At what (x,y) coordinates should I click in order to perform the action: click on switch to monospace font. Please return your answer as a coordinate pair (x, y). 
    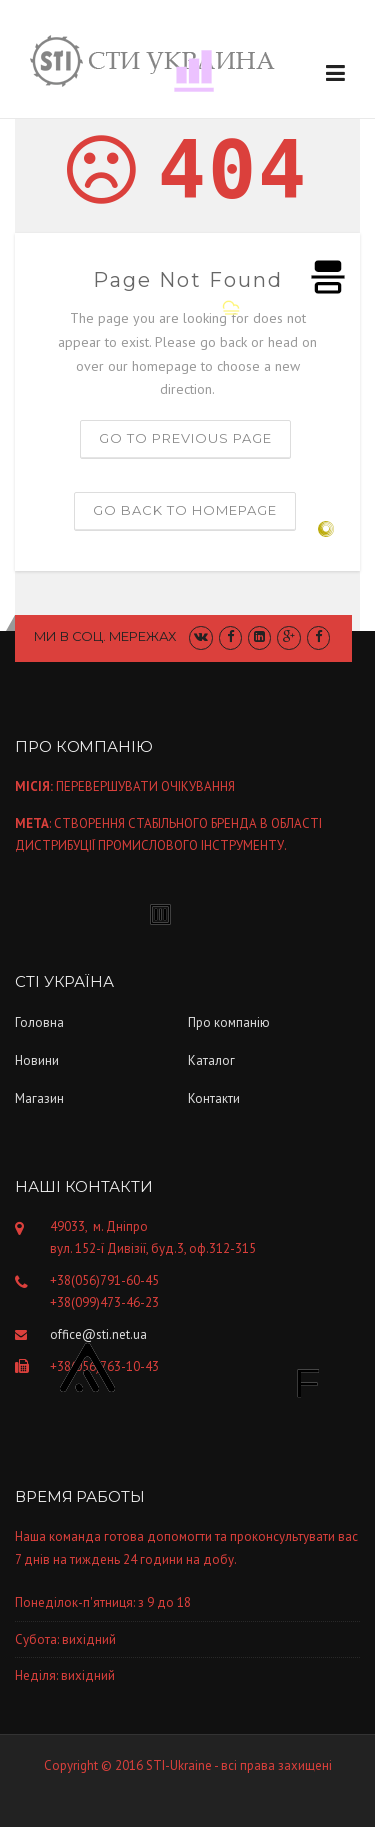
    Looking at the image, I should click on (307, 1382).